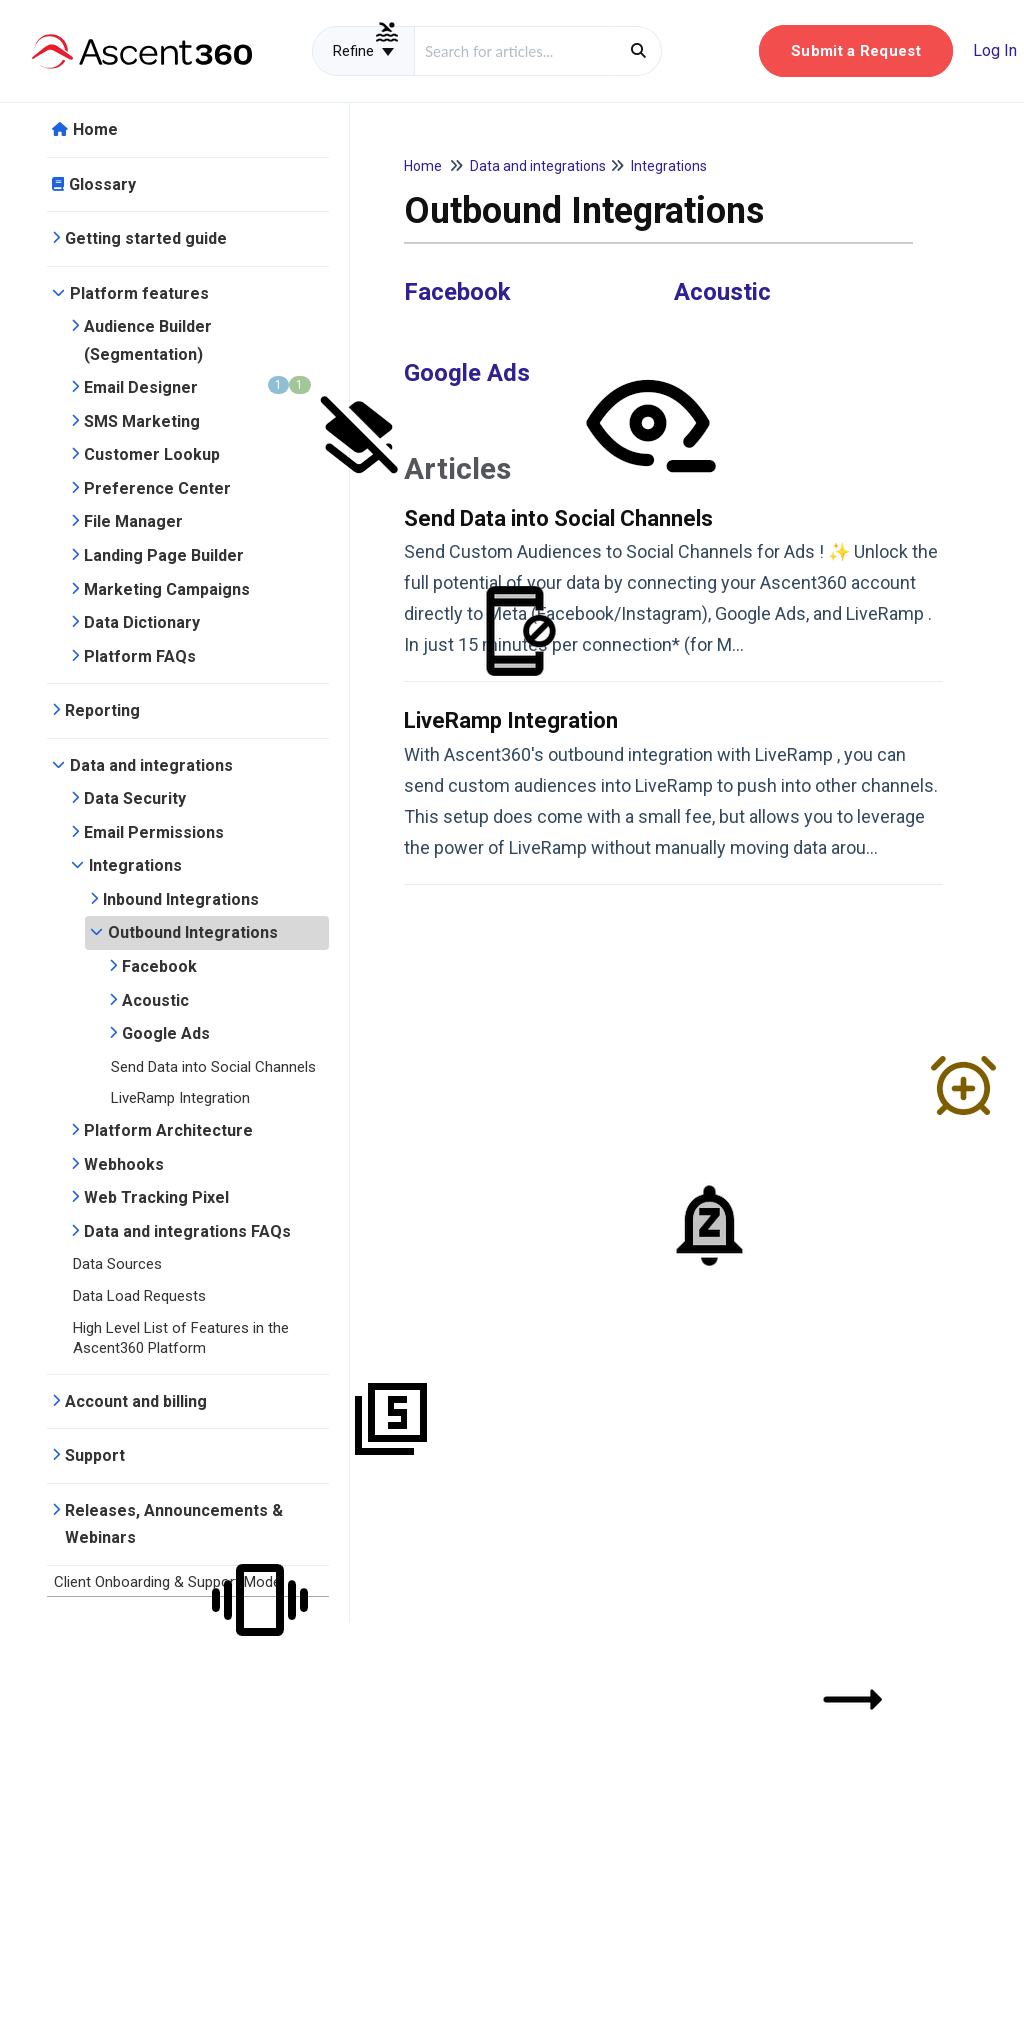  What do you see at coordinates (648, 423) in the screenshot?
I see `reduce visibility or hide content` at bounding box center [648, 423].